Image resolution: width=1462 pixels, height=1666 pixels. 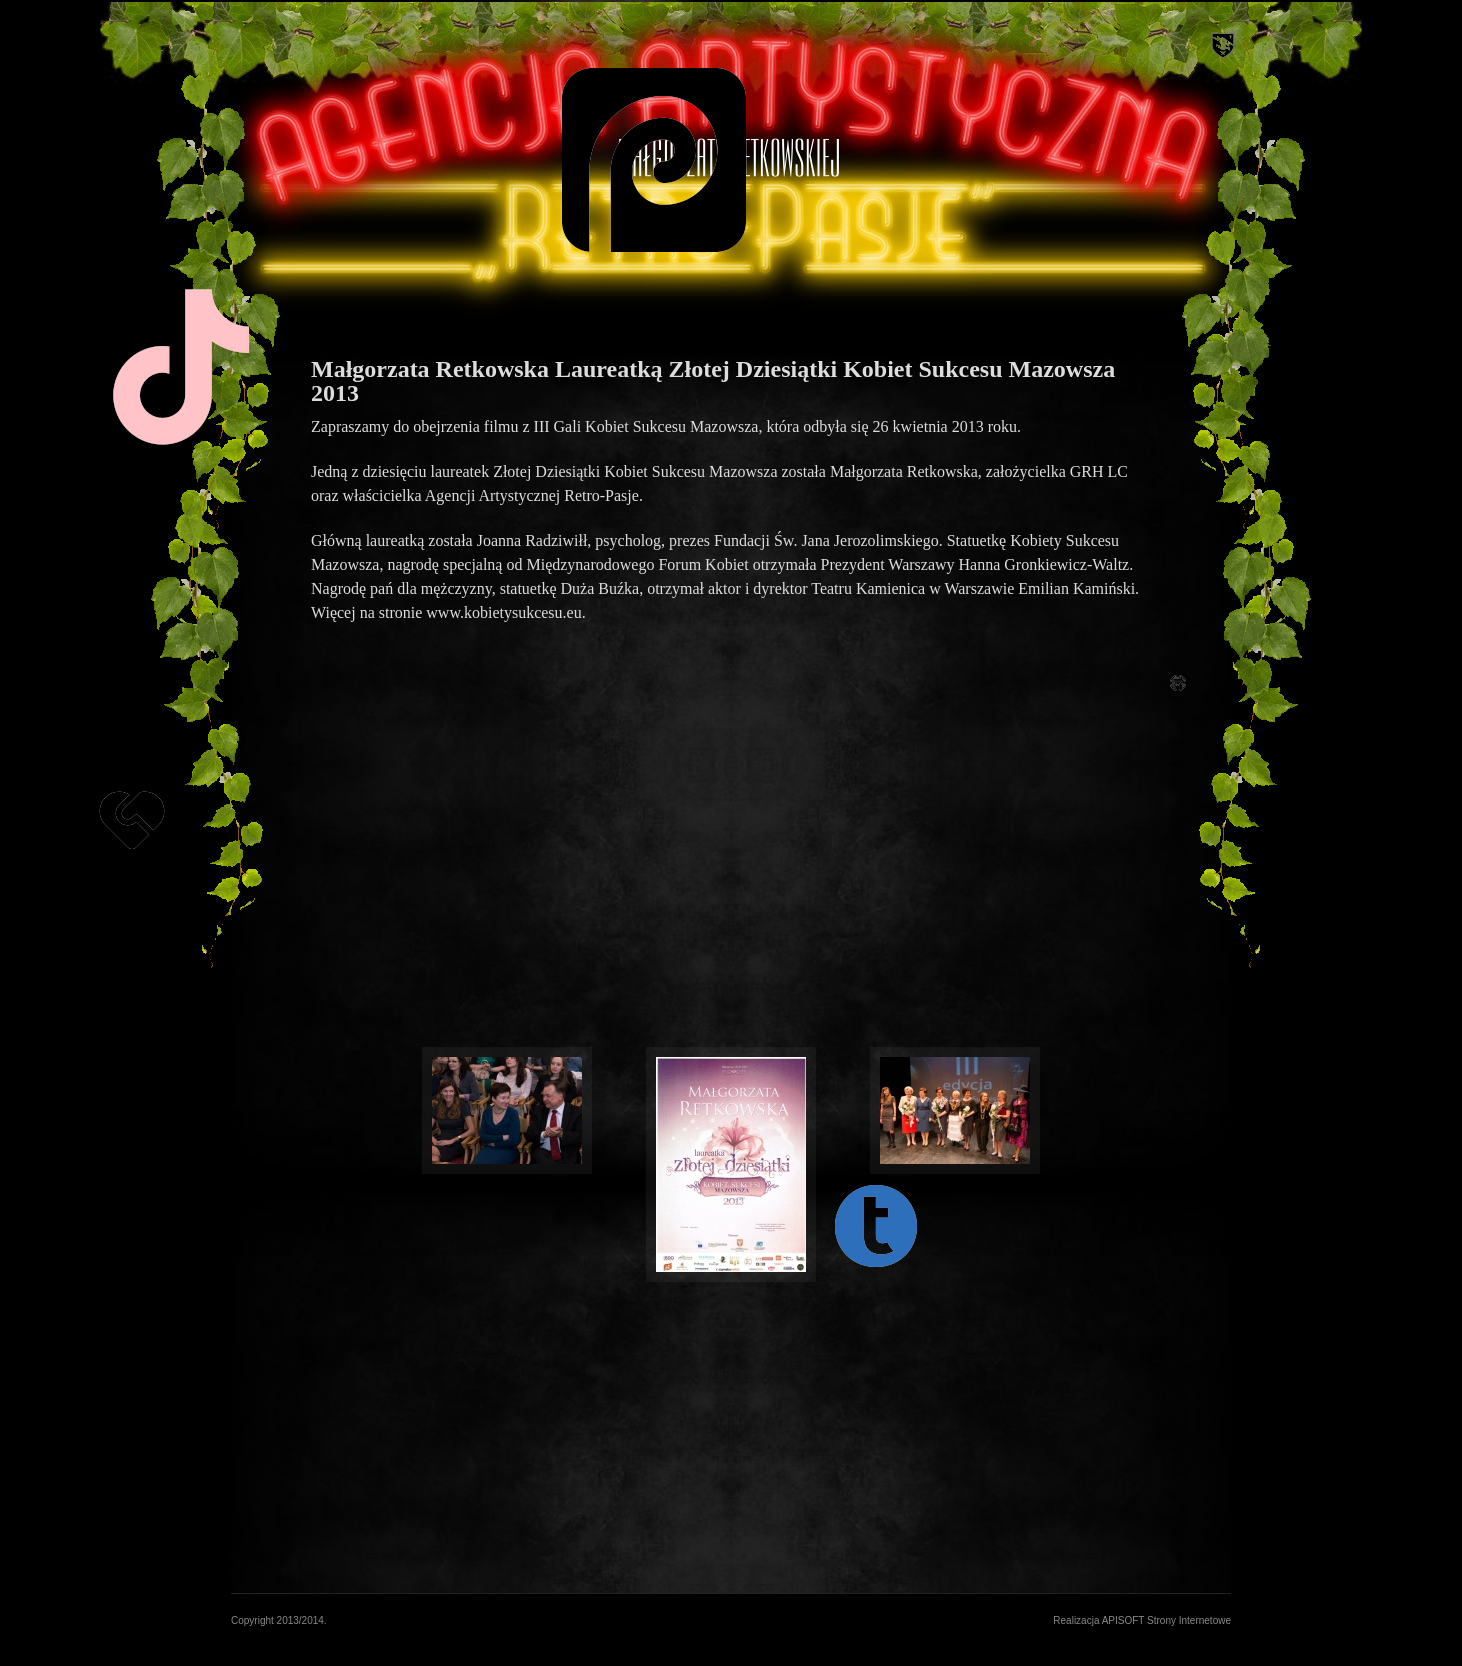 What do you see at coordinates (181, 367) in the screenshot?
I see `open tiktok app` at bounding box center [181, 367].